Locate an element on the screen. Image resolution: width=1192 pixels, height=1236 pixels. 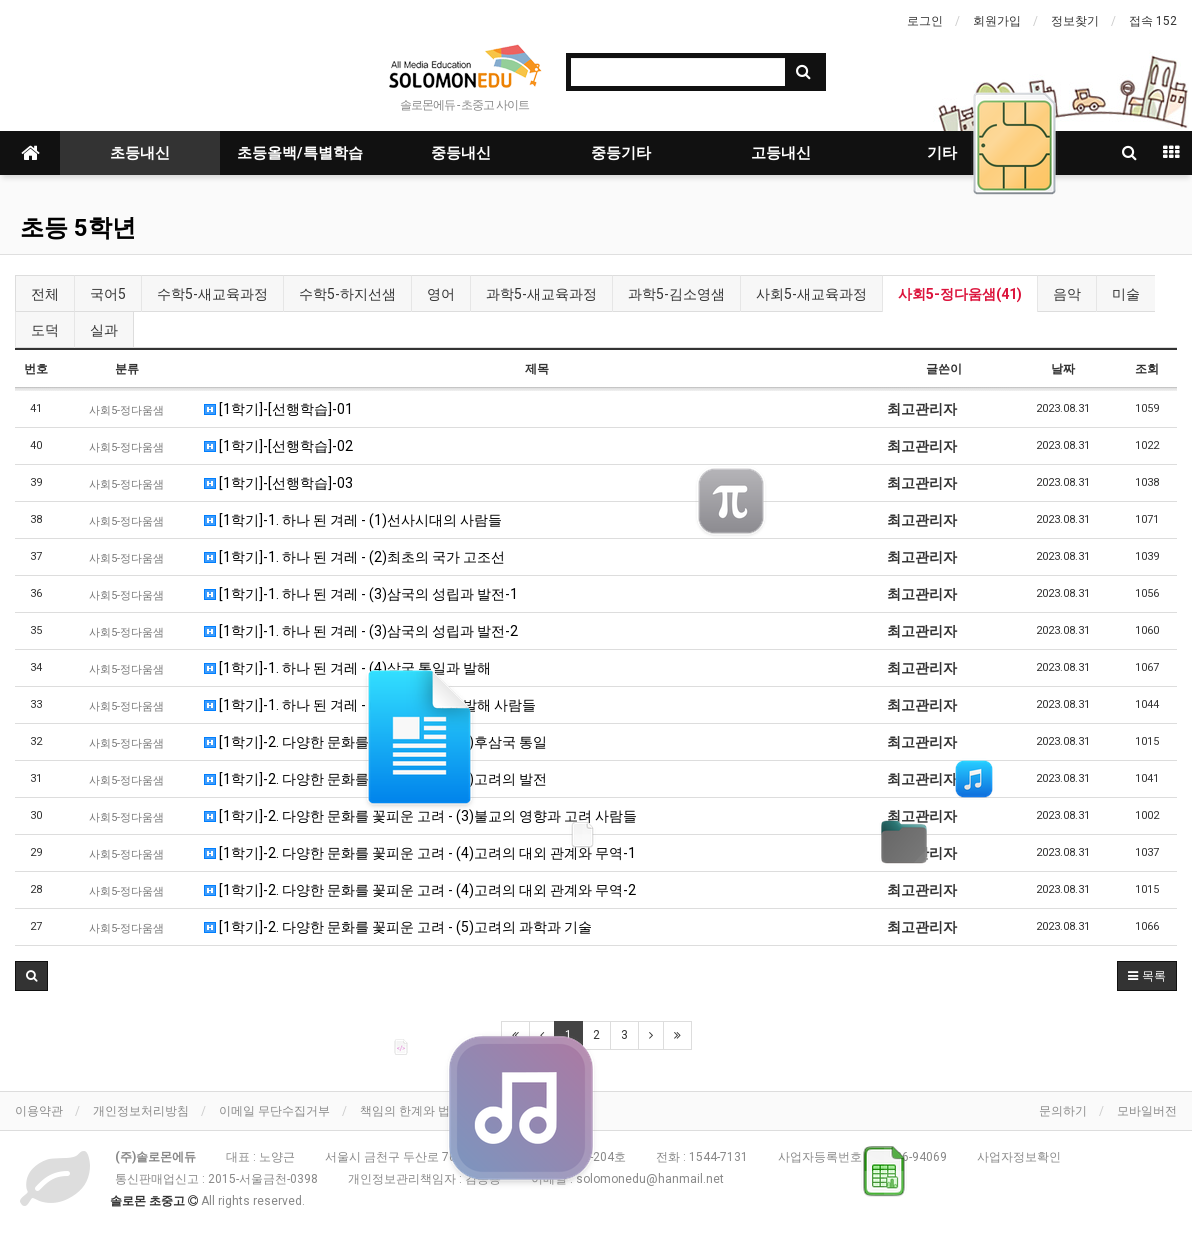
manage SIM card authentication settings is located at coordinates (1014, 143).